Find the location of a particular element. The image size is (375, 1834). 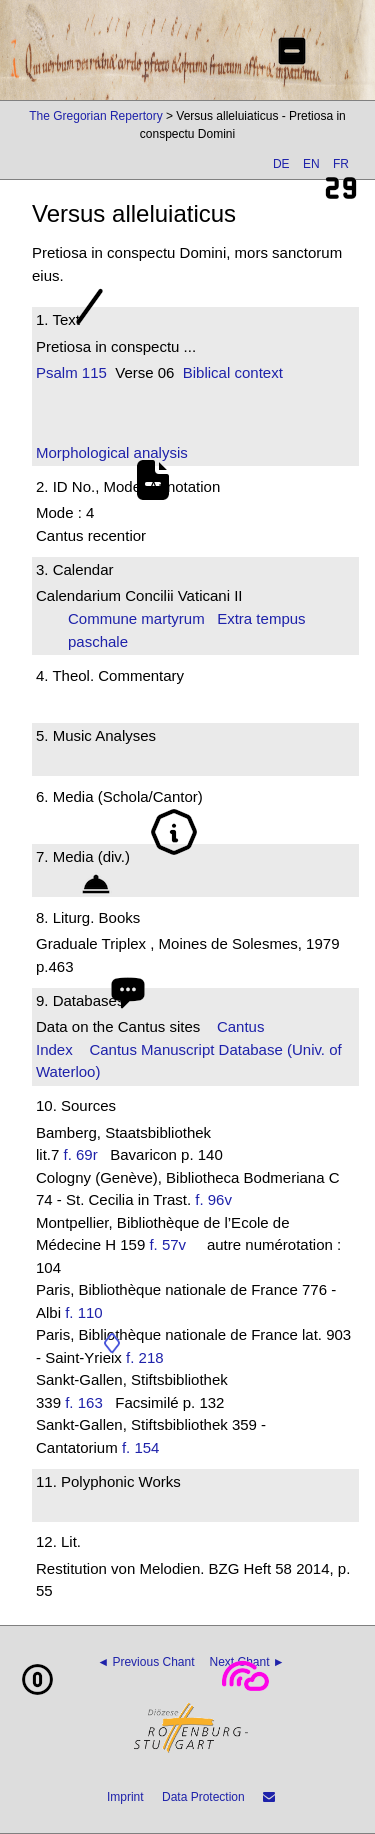

view more information or details is located at coordinates (174, 832).